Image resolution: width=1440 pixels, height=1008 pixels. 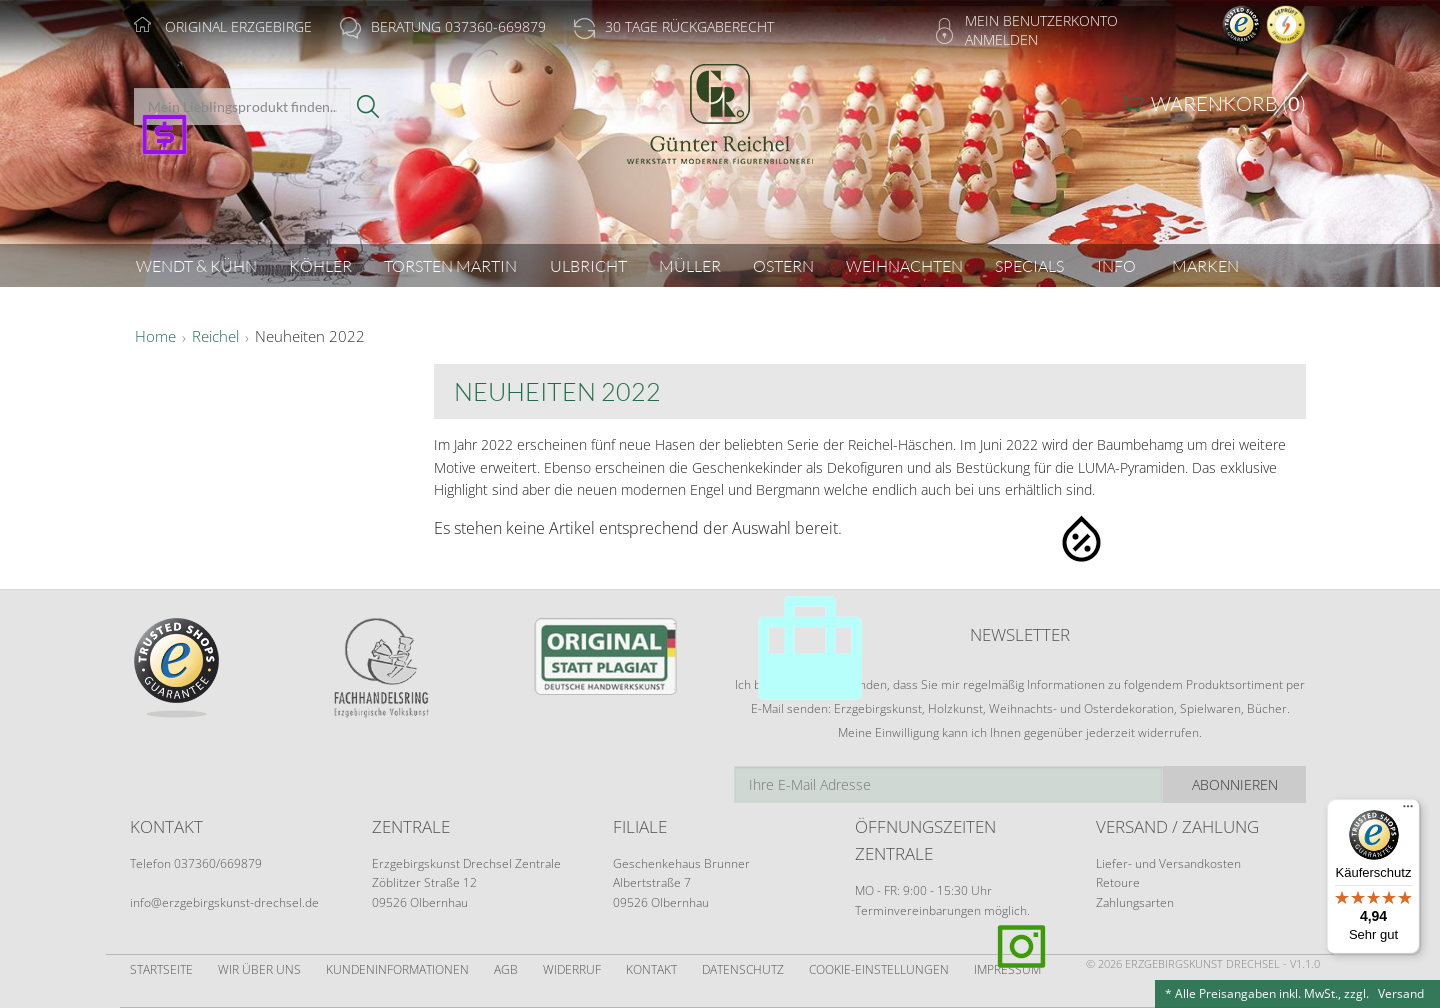 What do you see at coordinates (1081, 540) in the screenshot?
I see `view current humidity level` at bounding box center [1081, 540].